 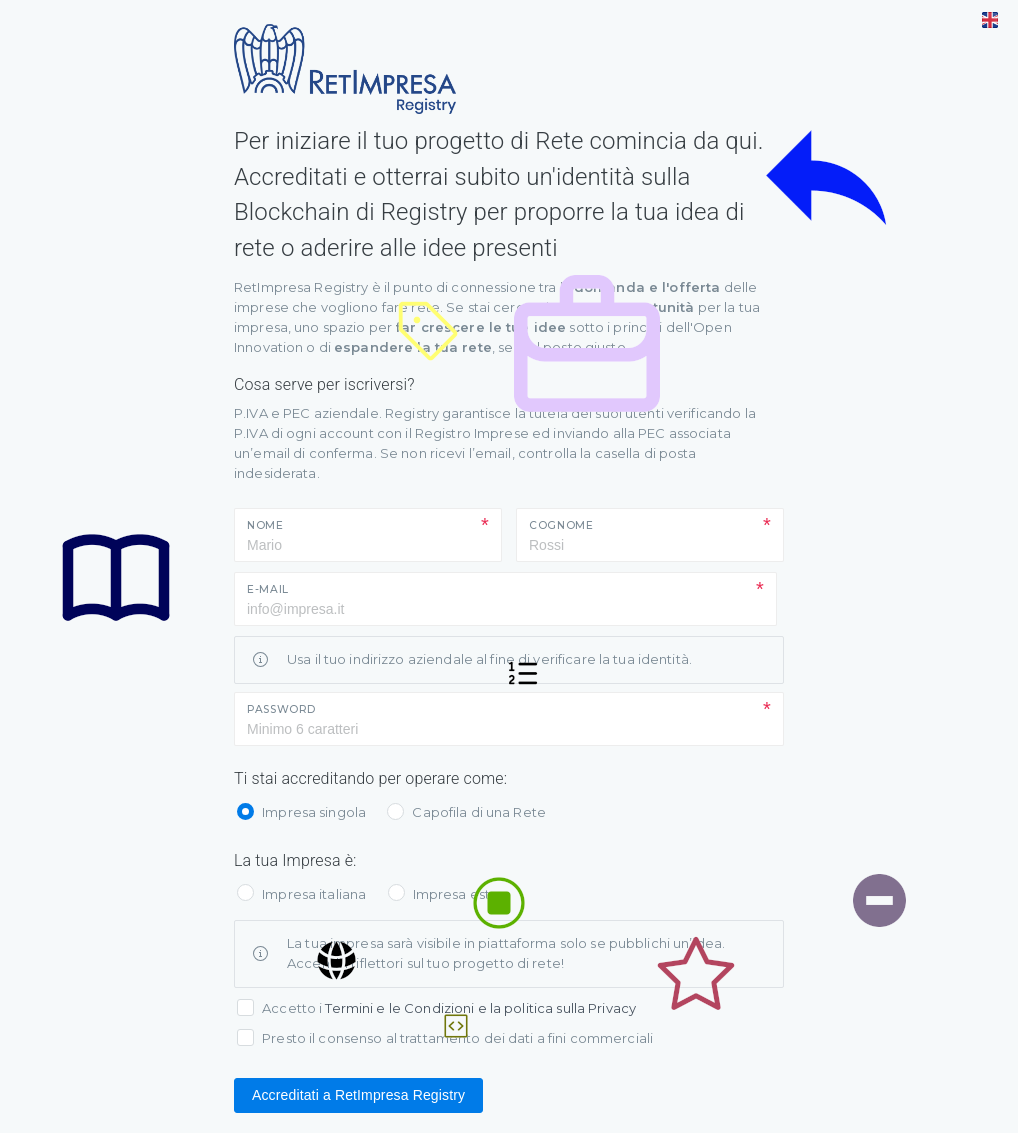 I want to click on reply to a message, so click(x=826, y=175).